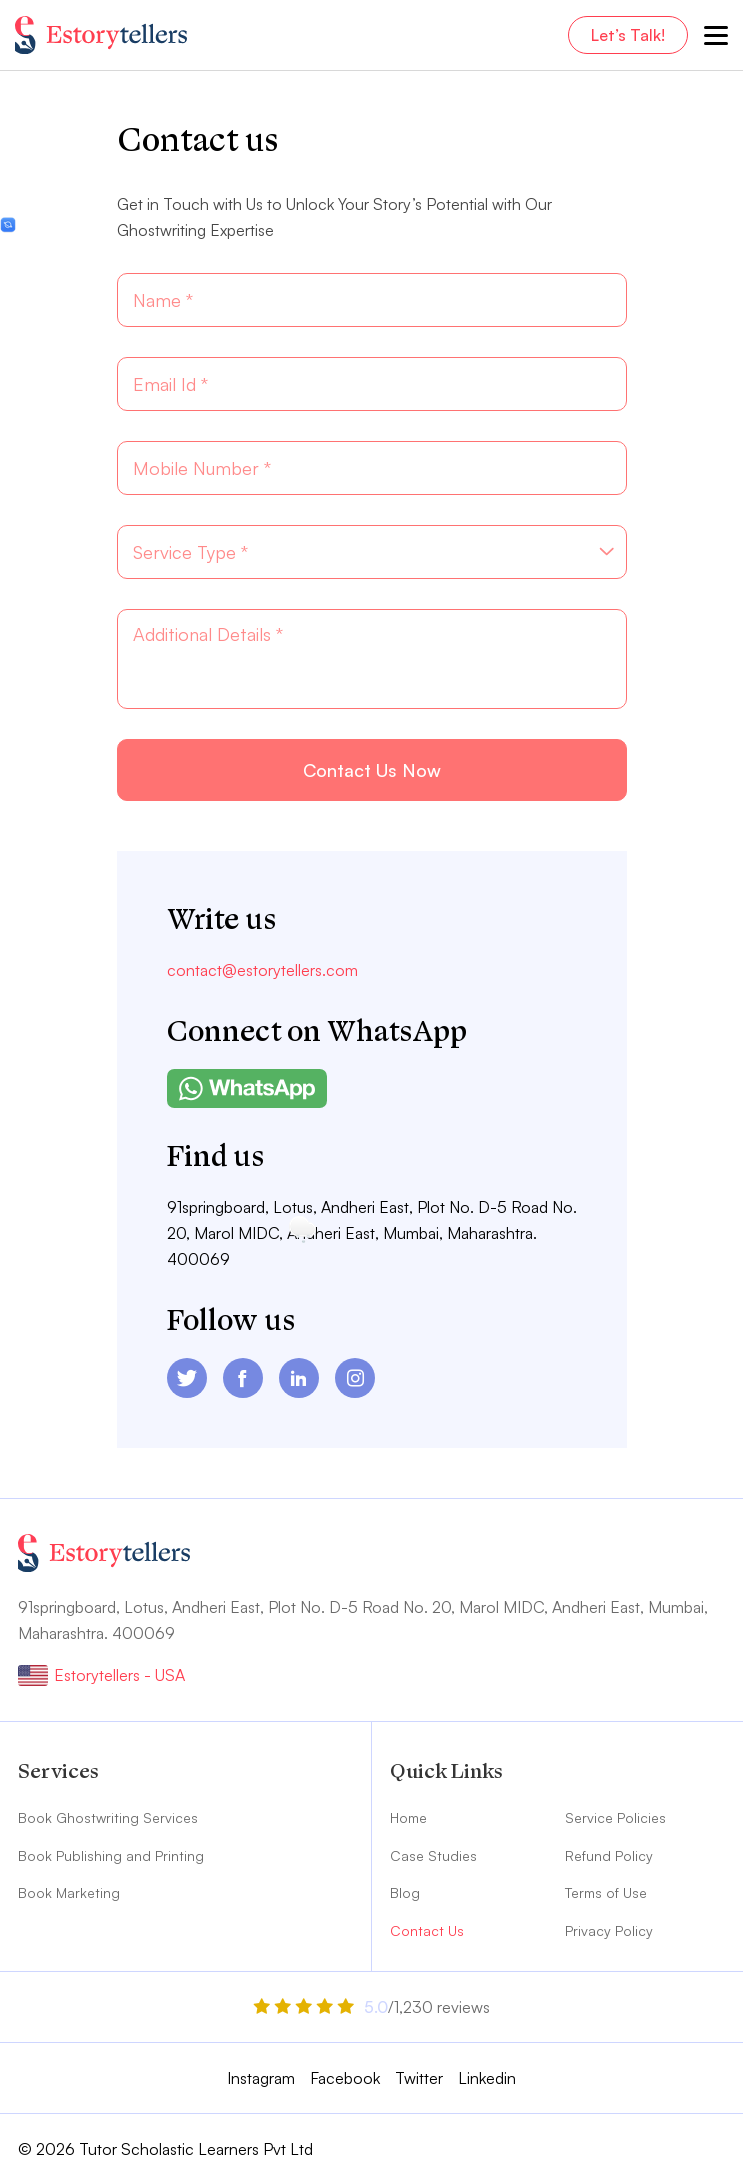 This screenshot has width=743, height=2184. I want to click on open web browser preferences, so click(8, 225).